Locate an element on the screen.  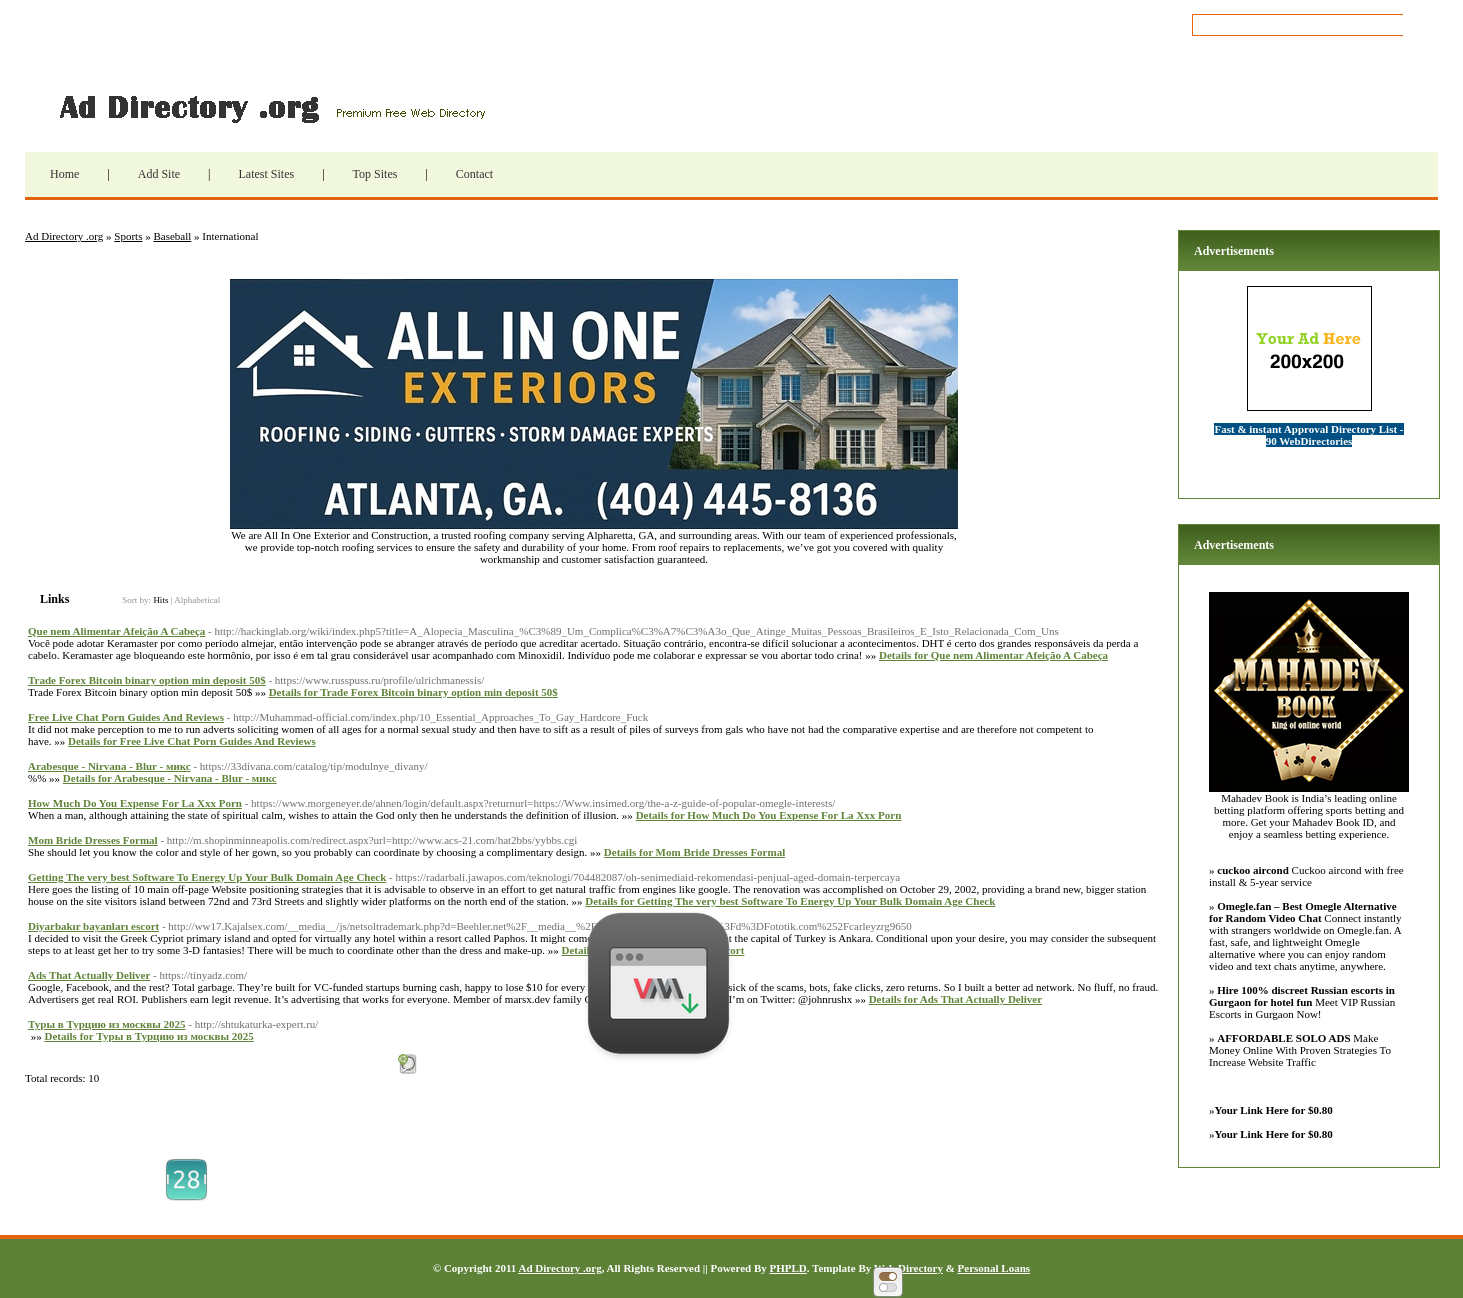
launch the ubiquity installer for ubuntu is located at coordinates (408, 1064).